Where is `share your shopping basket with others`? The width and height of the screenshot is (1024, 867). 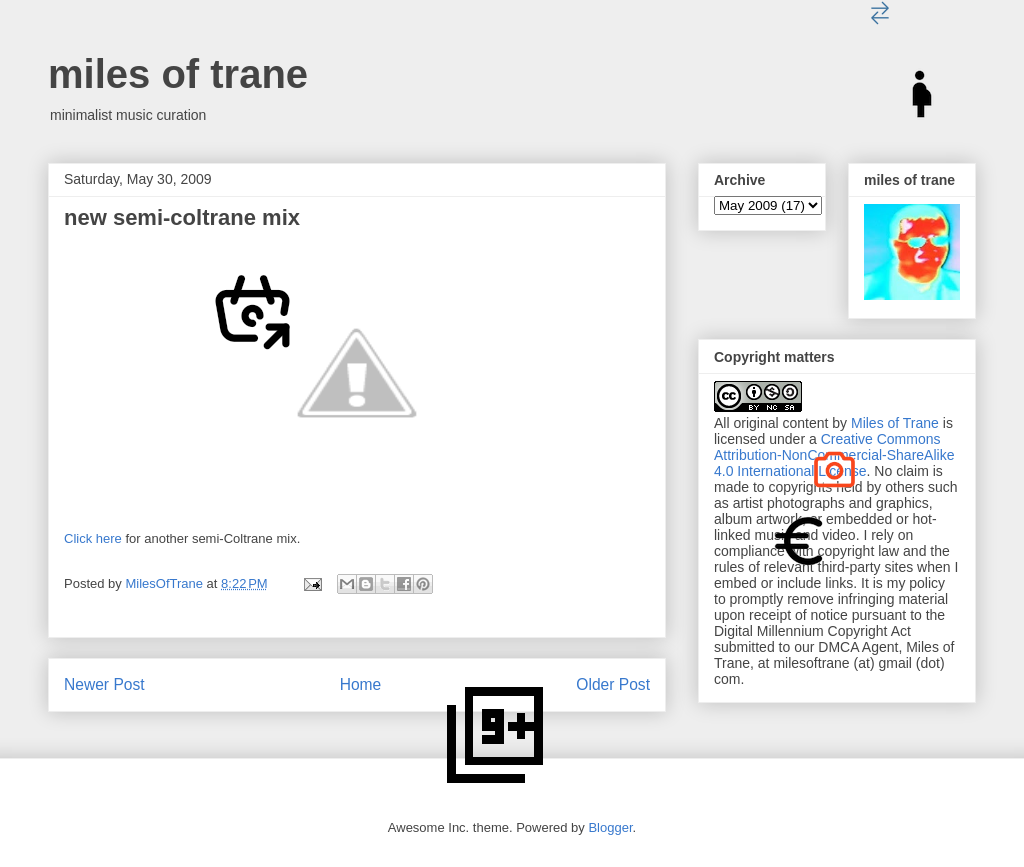
share your shopping basket with others is located at coordinates (252, 308).